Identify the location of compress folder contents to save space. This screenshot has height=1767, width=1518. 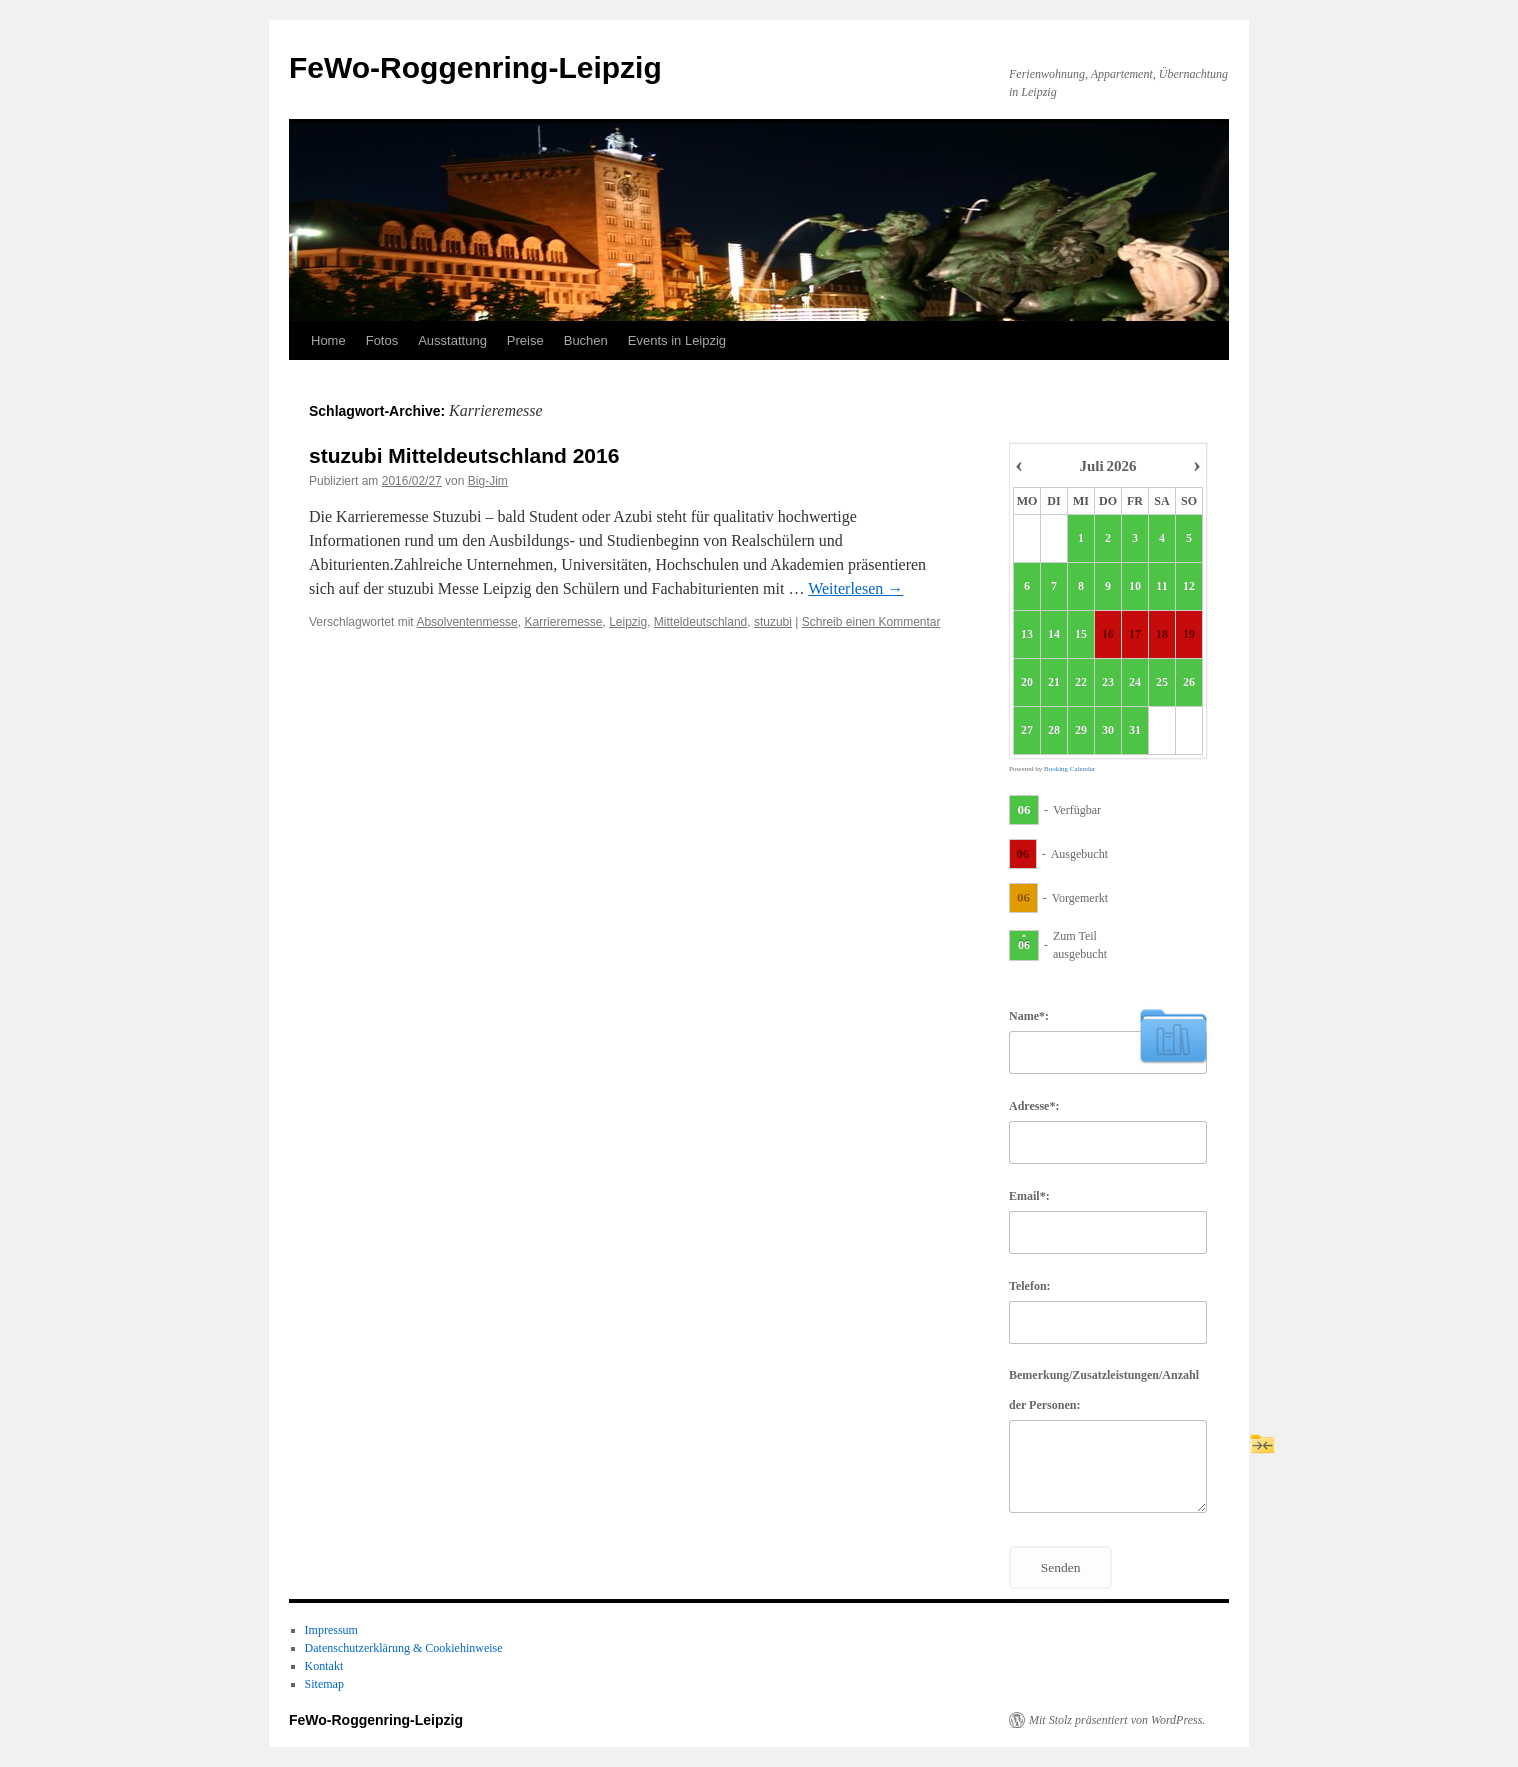
(1262, 1444).